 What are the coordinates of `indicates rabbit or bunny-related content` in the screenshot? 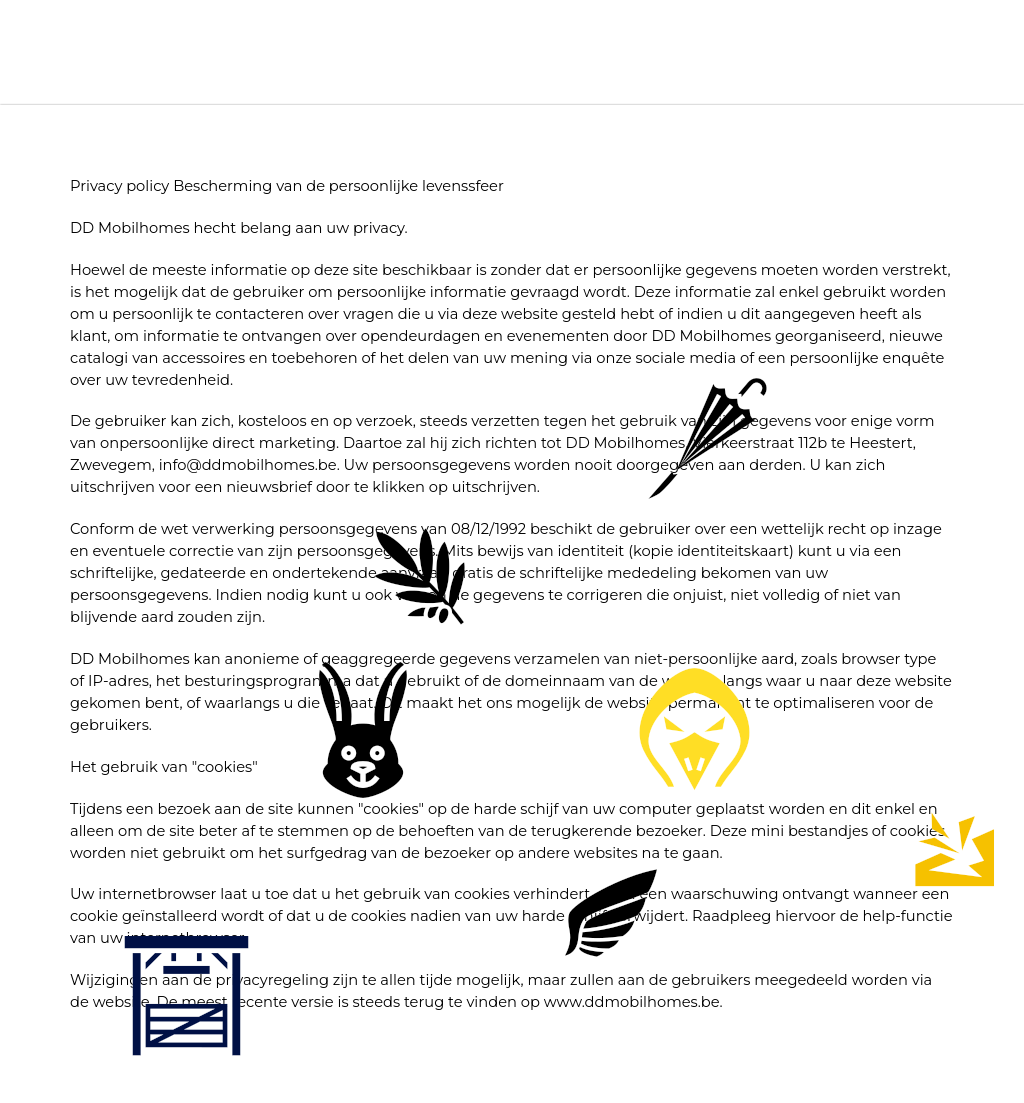 It's located at (363, 730).